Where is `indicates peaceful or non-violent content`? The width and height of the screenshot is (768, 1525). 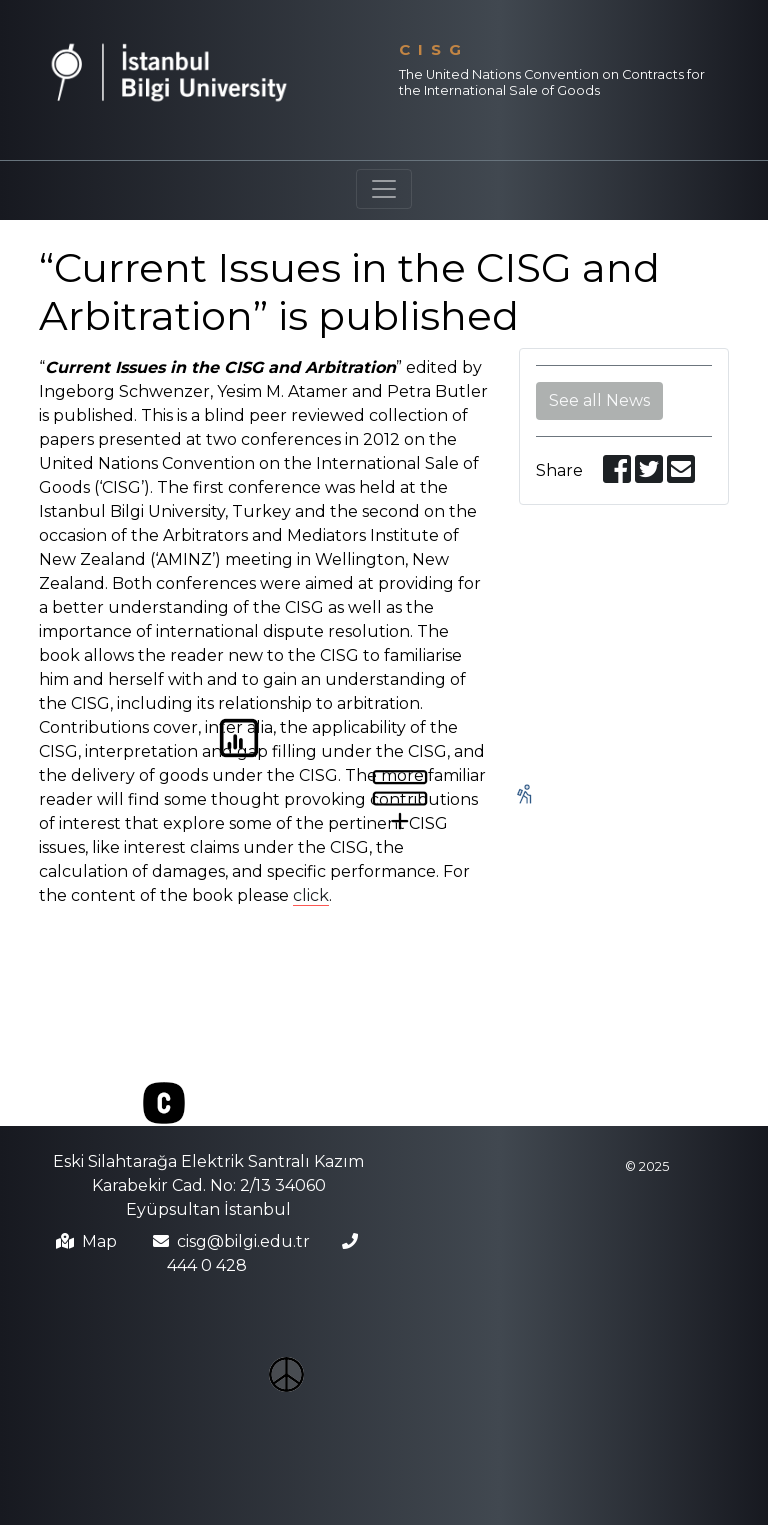 indicates peaceful or non-violent content is located at coordinates (286, 1374).